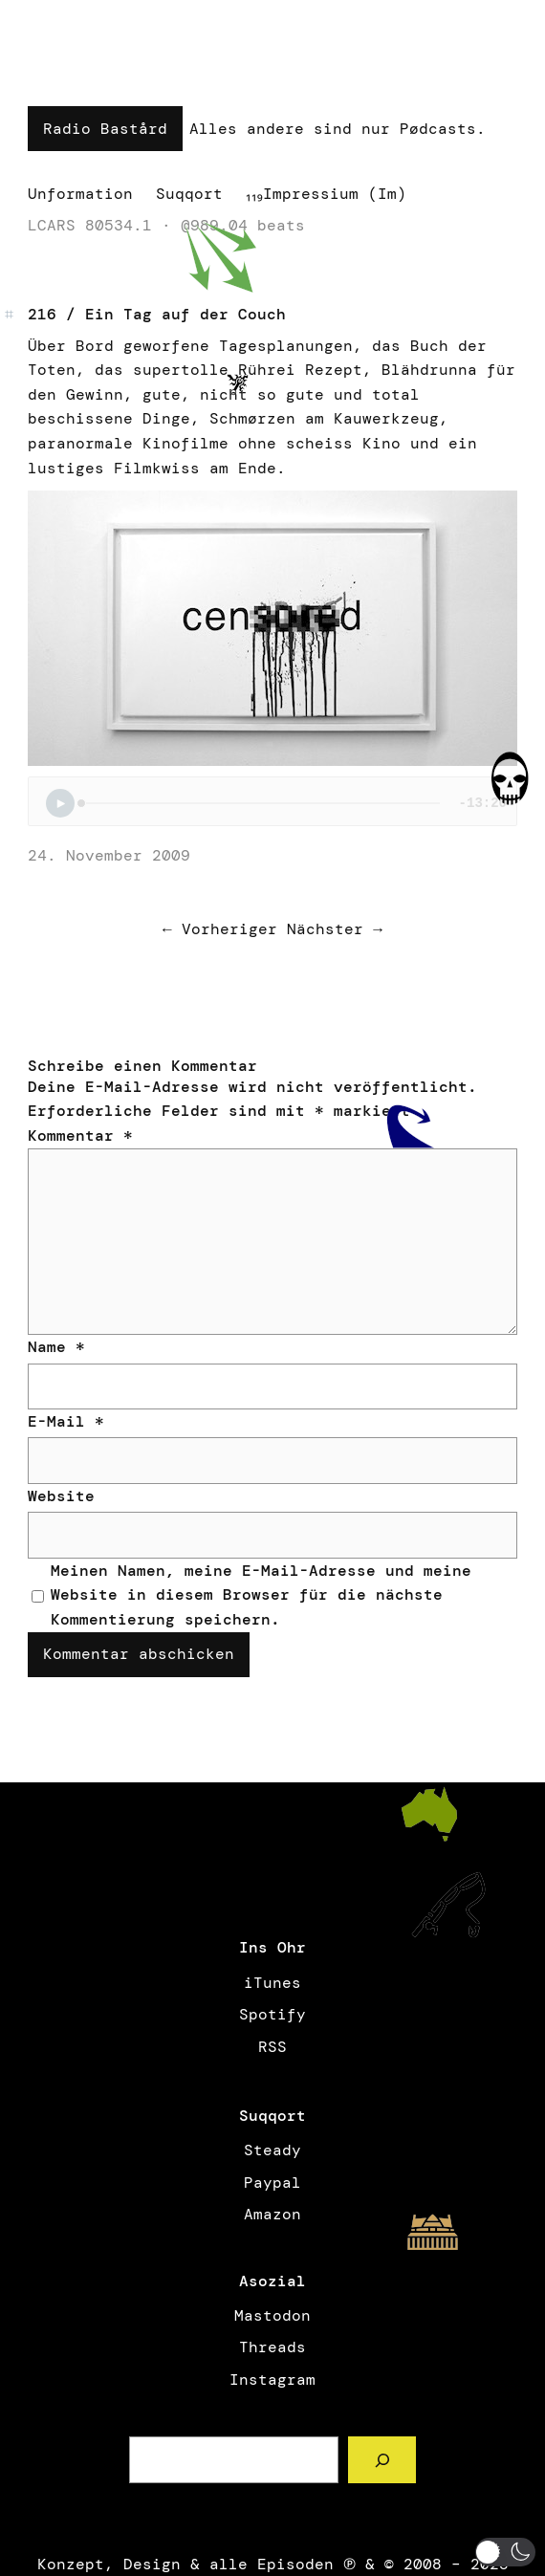  I want to click on view viking longhouse building, so click(432, 2228).